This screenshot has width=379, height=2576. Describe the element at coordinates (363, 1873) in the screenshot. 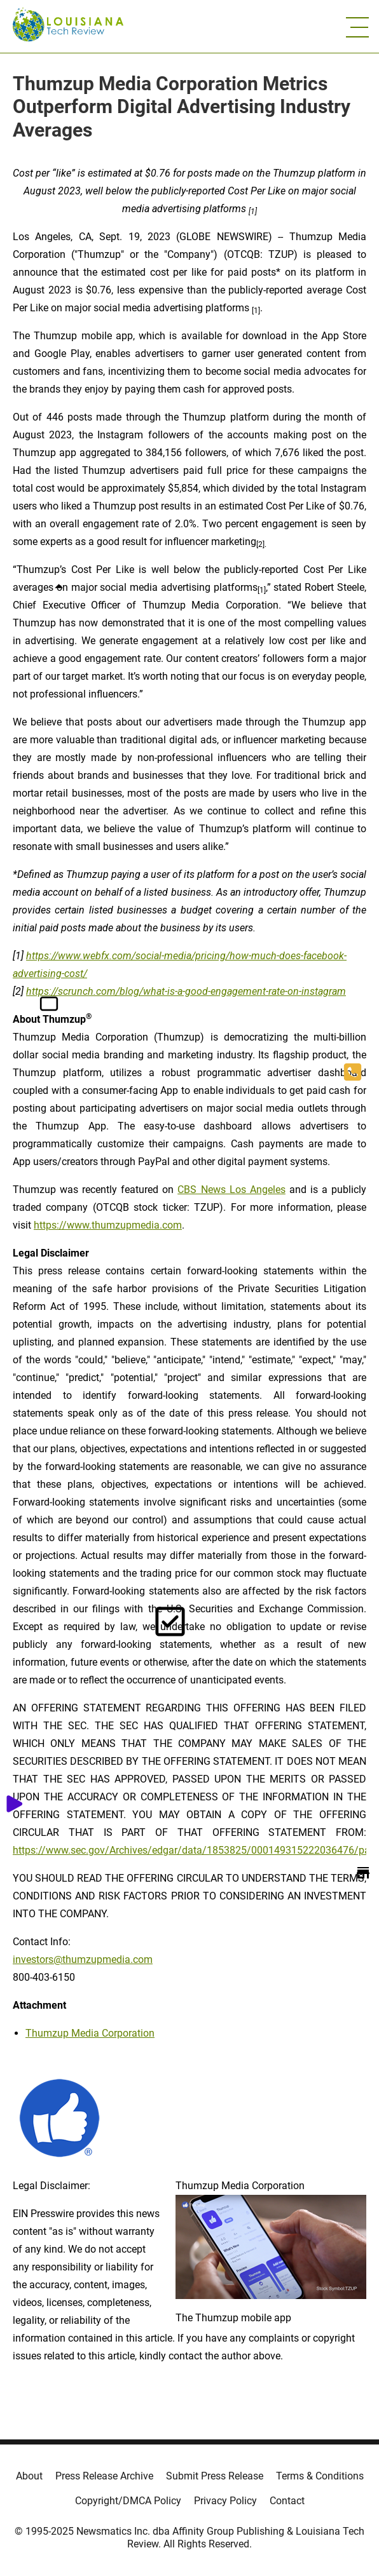

I see `find nearby stores or shopping locations` at that location.